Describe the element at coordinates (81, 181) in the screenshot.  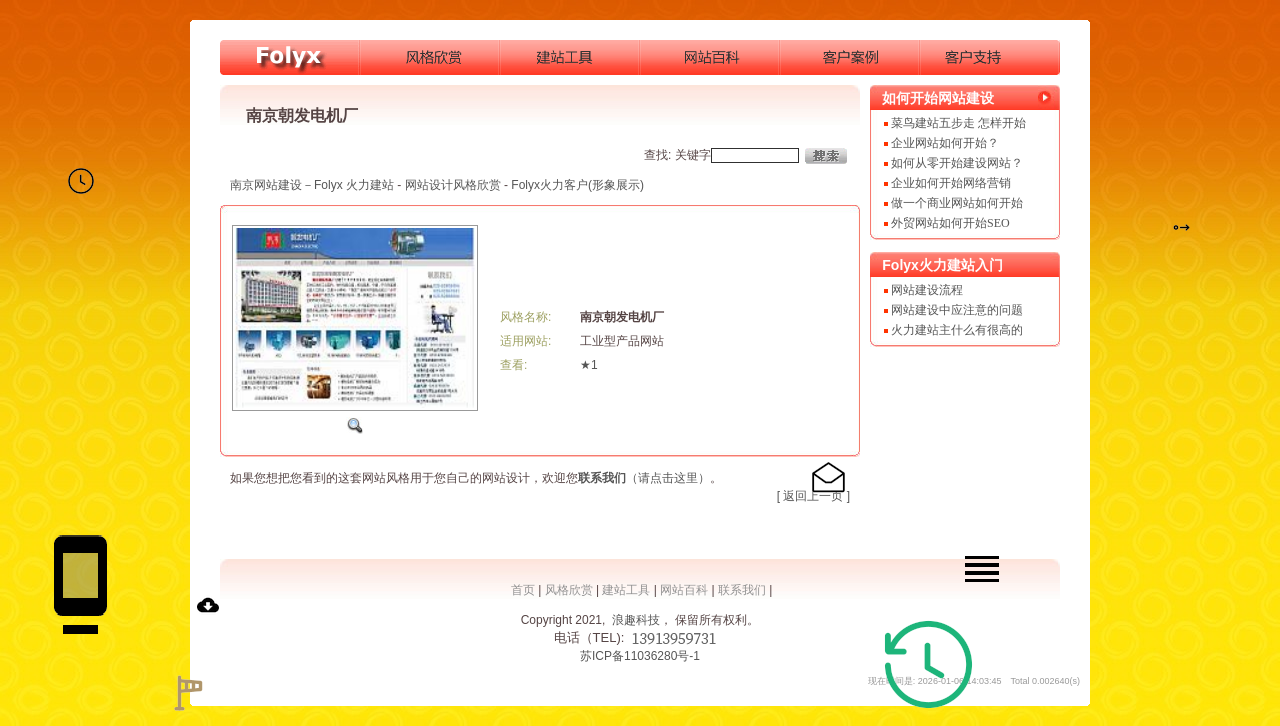
I see `view time or timestamp information` at that location.